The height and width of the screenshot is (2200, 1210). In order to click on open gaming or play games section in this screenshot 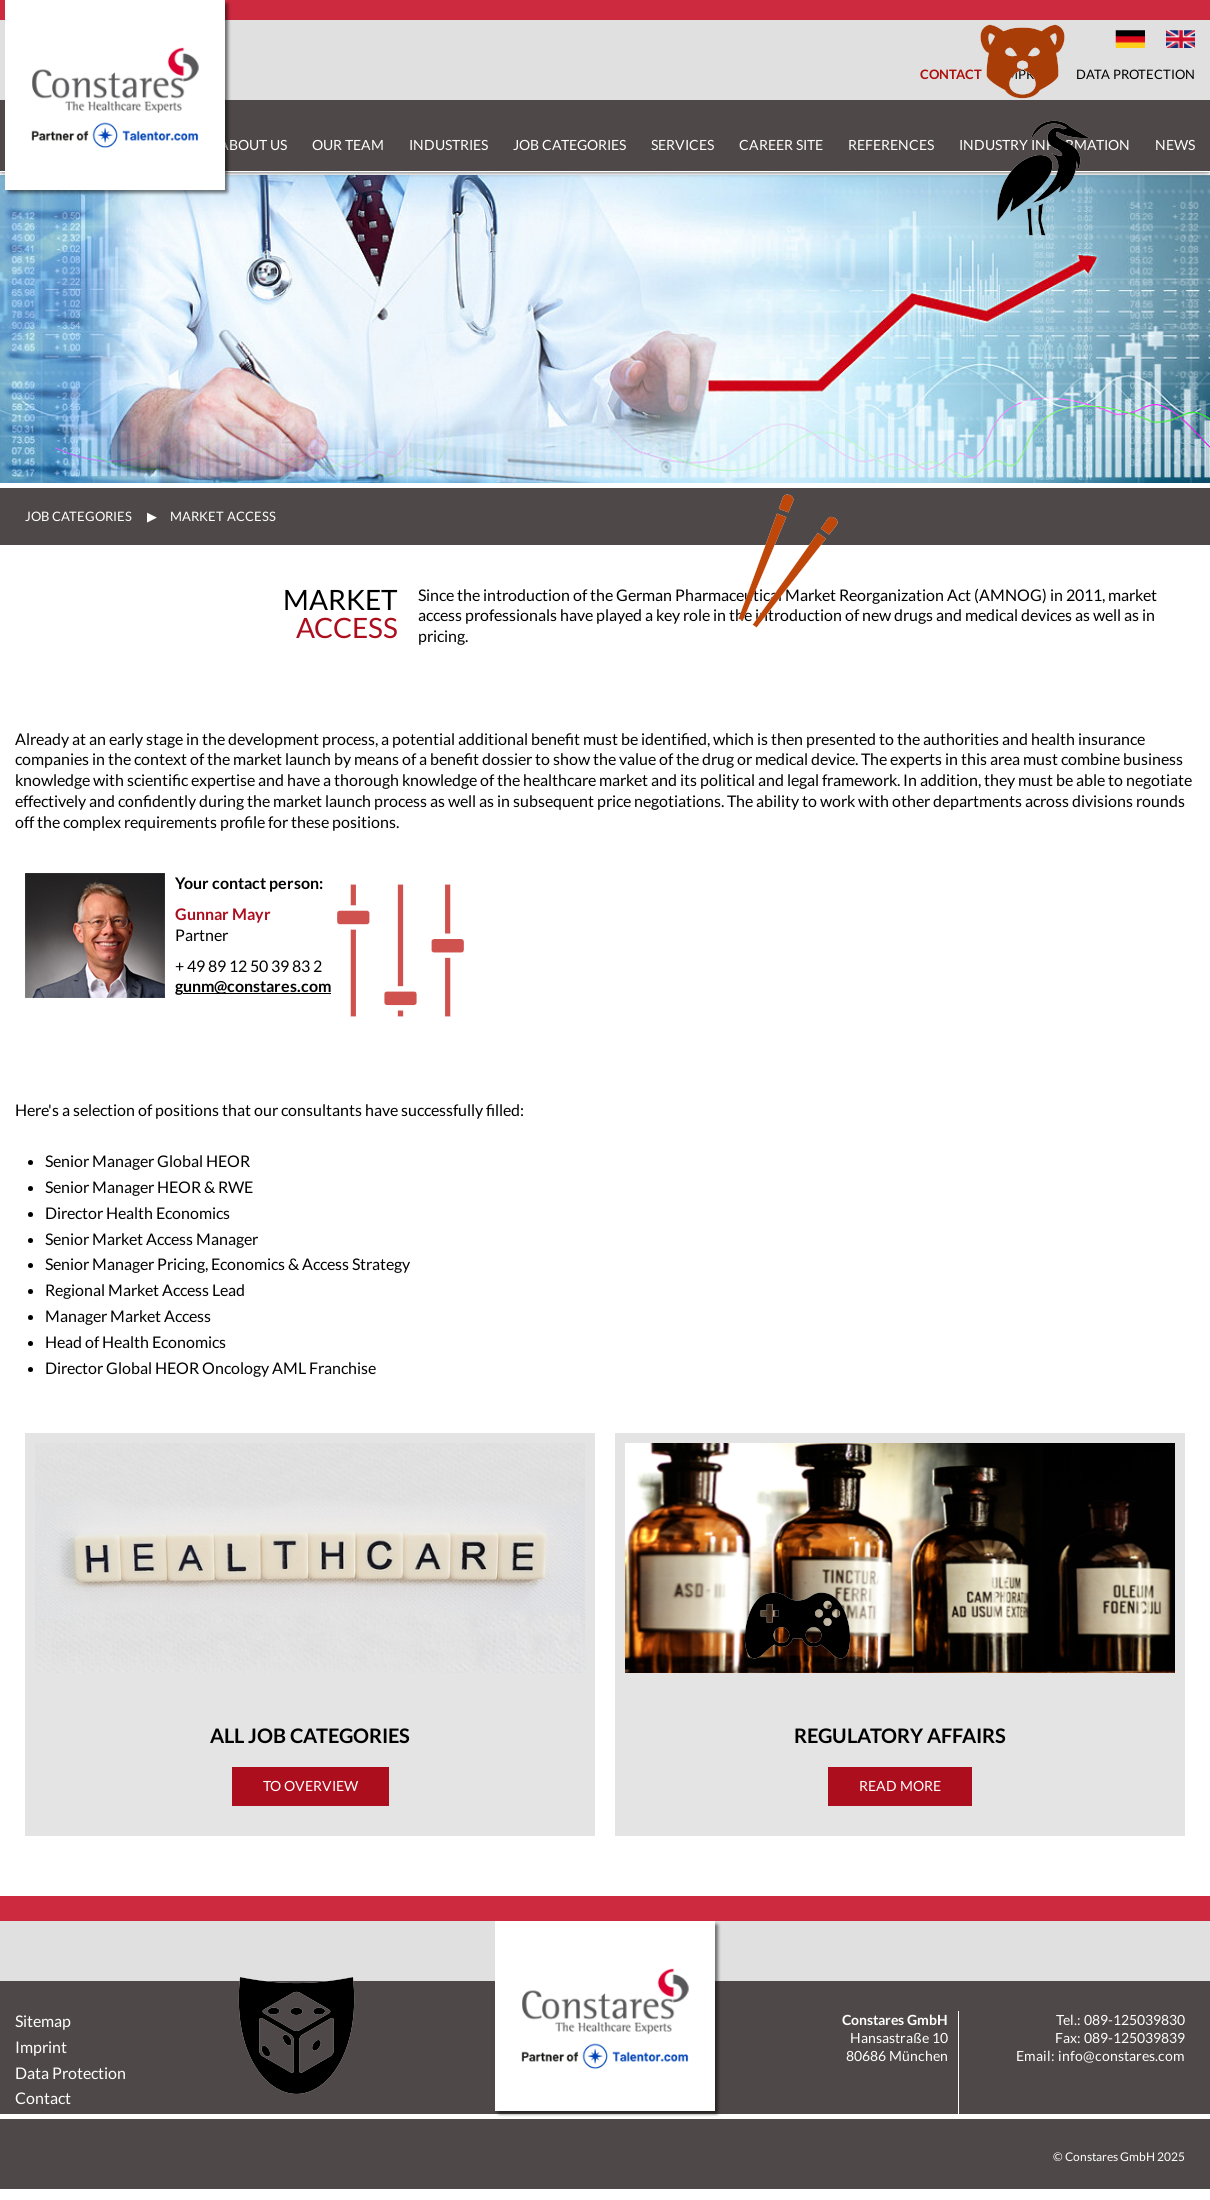, I will do `click(797, 1625)`.